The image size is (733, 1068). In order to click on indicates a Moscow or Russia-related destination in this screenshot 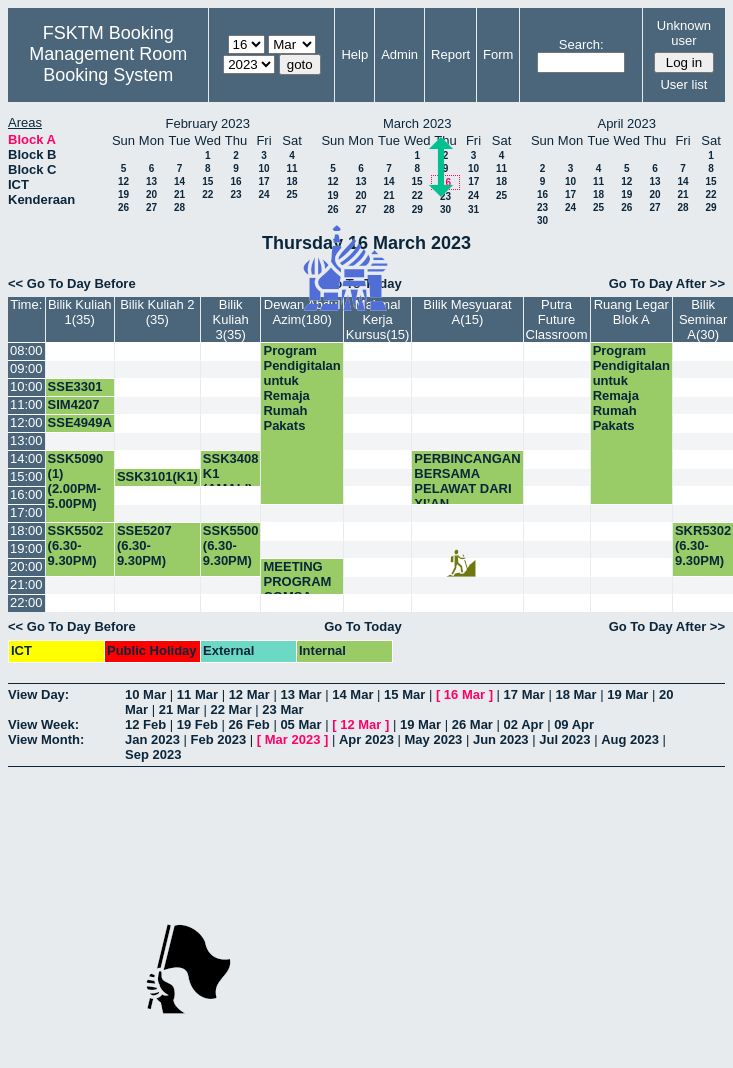, I will do `click(345, 267)`.